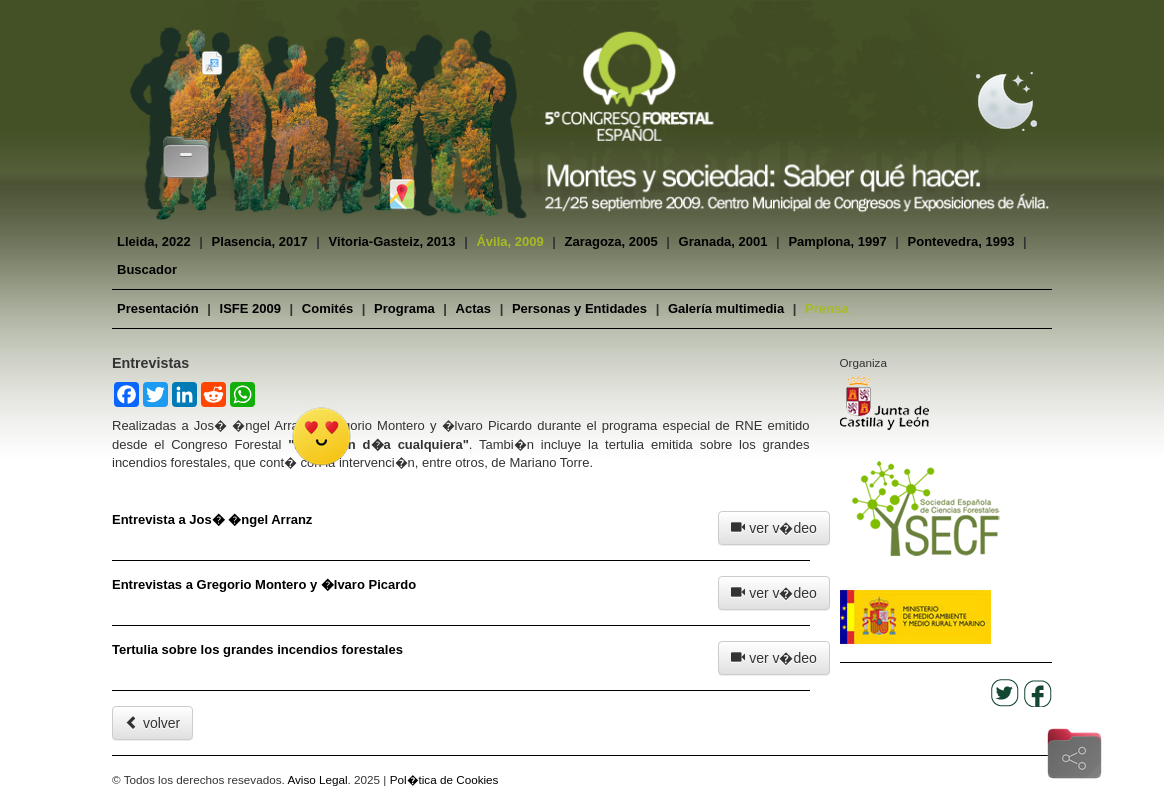 The height and width of the screenshot is (809, 1164). Describe the element at coordinates (402, 194) in the screenshot. I see `a google earth kml file containing location data` at that location.